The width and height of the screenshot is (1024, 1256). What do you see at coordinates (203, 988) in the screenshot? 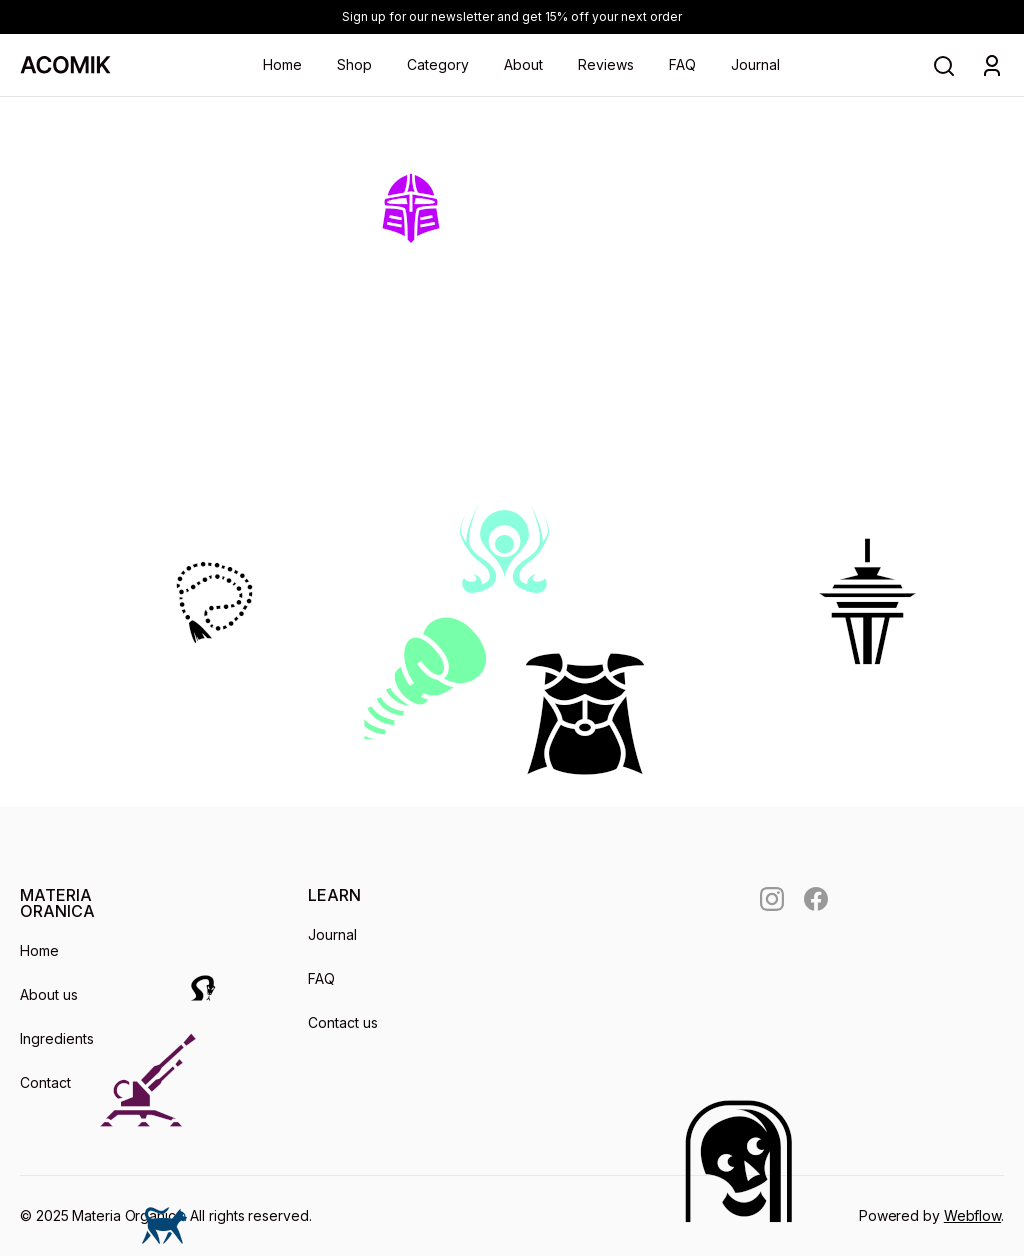
I see `snake or reptile character in a game` at bounding box center [203, 988].